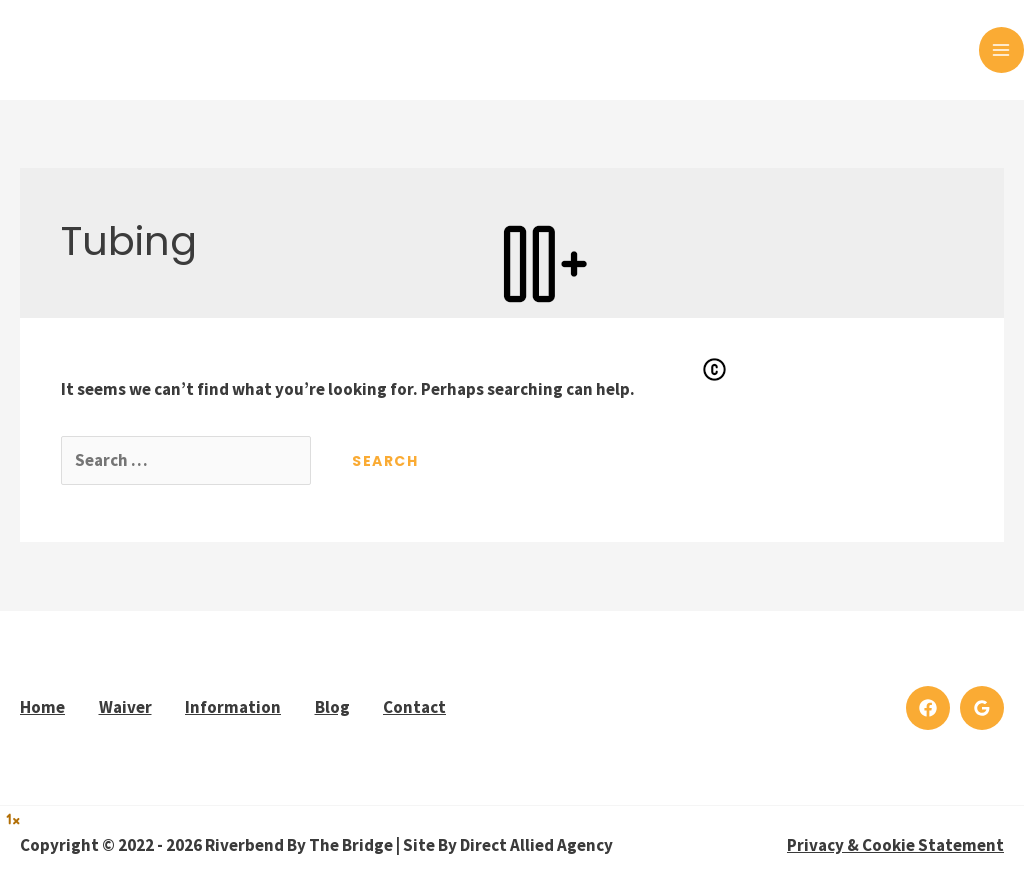  Describe the element at coordinates (539, 264) in the screenshot. I see `add a new column to the right` at that location.